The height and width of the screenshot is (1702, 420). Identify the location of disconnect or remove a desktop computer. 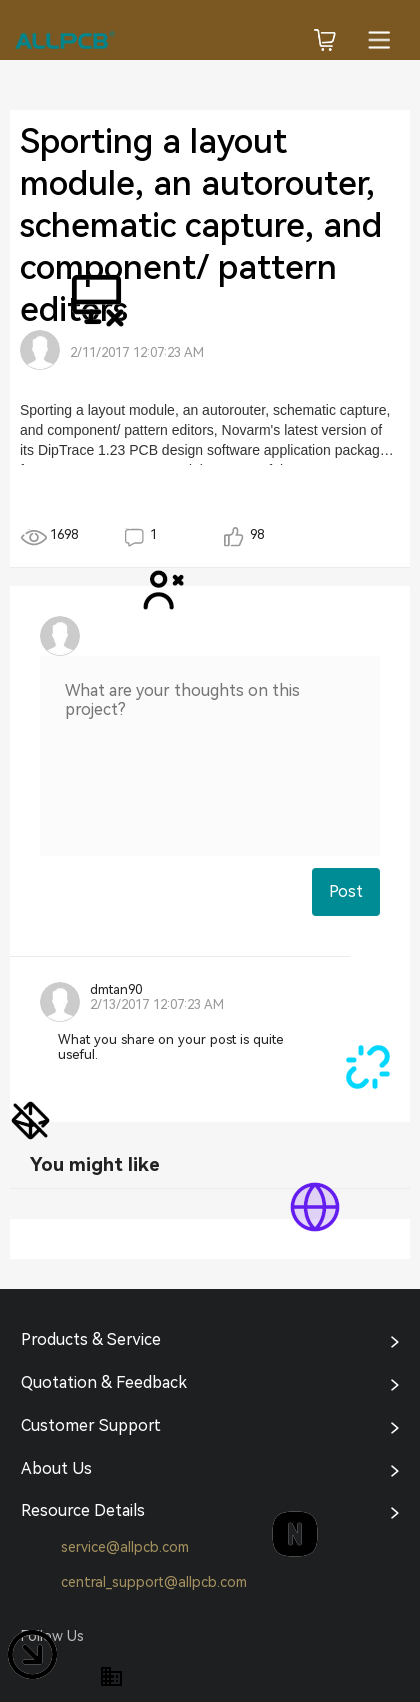
(96, 299).